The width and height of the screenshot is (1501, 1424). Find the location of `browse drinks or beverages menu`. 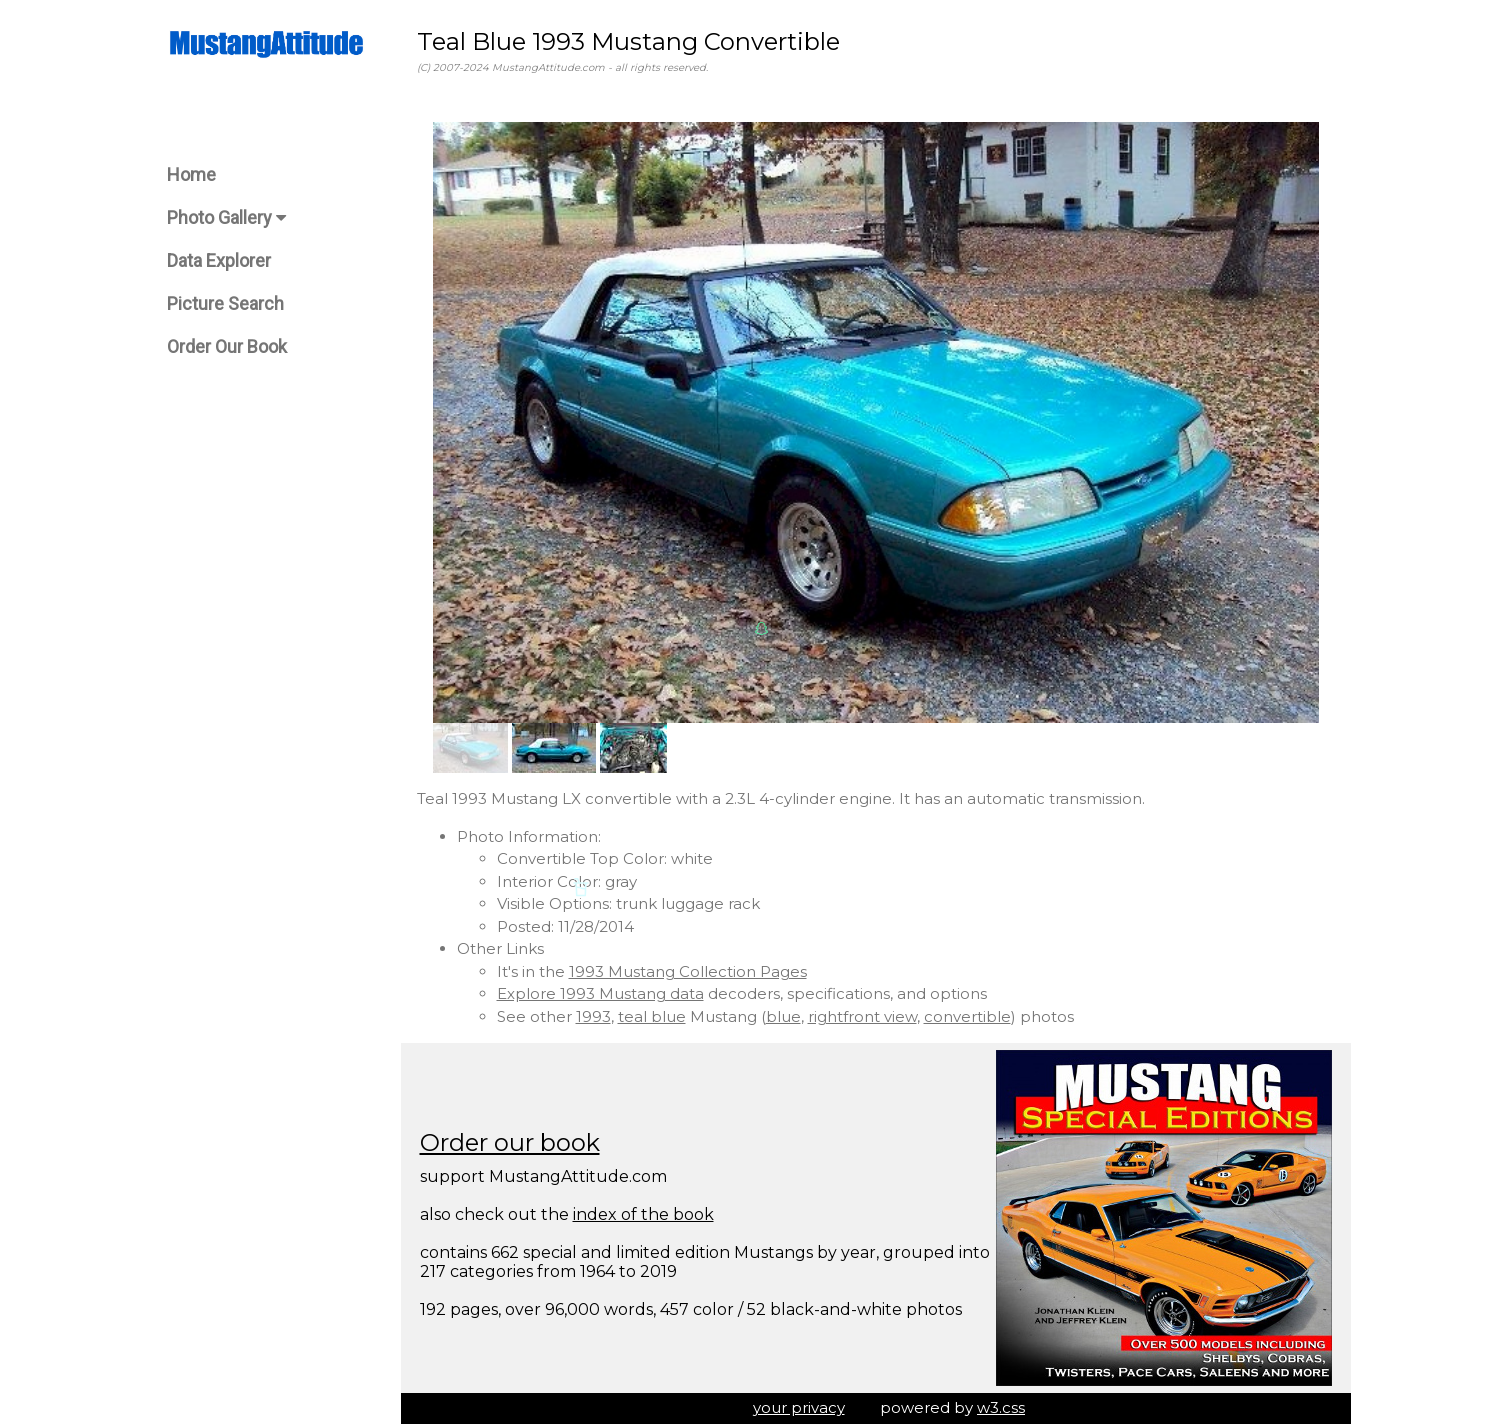

browse drinks or beverages menu is located at coordinates (581, 888).